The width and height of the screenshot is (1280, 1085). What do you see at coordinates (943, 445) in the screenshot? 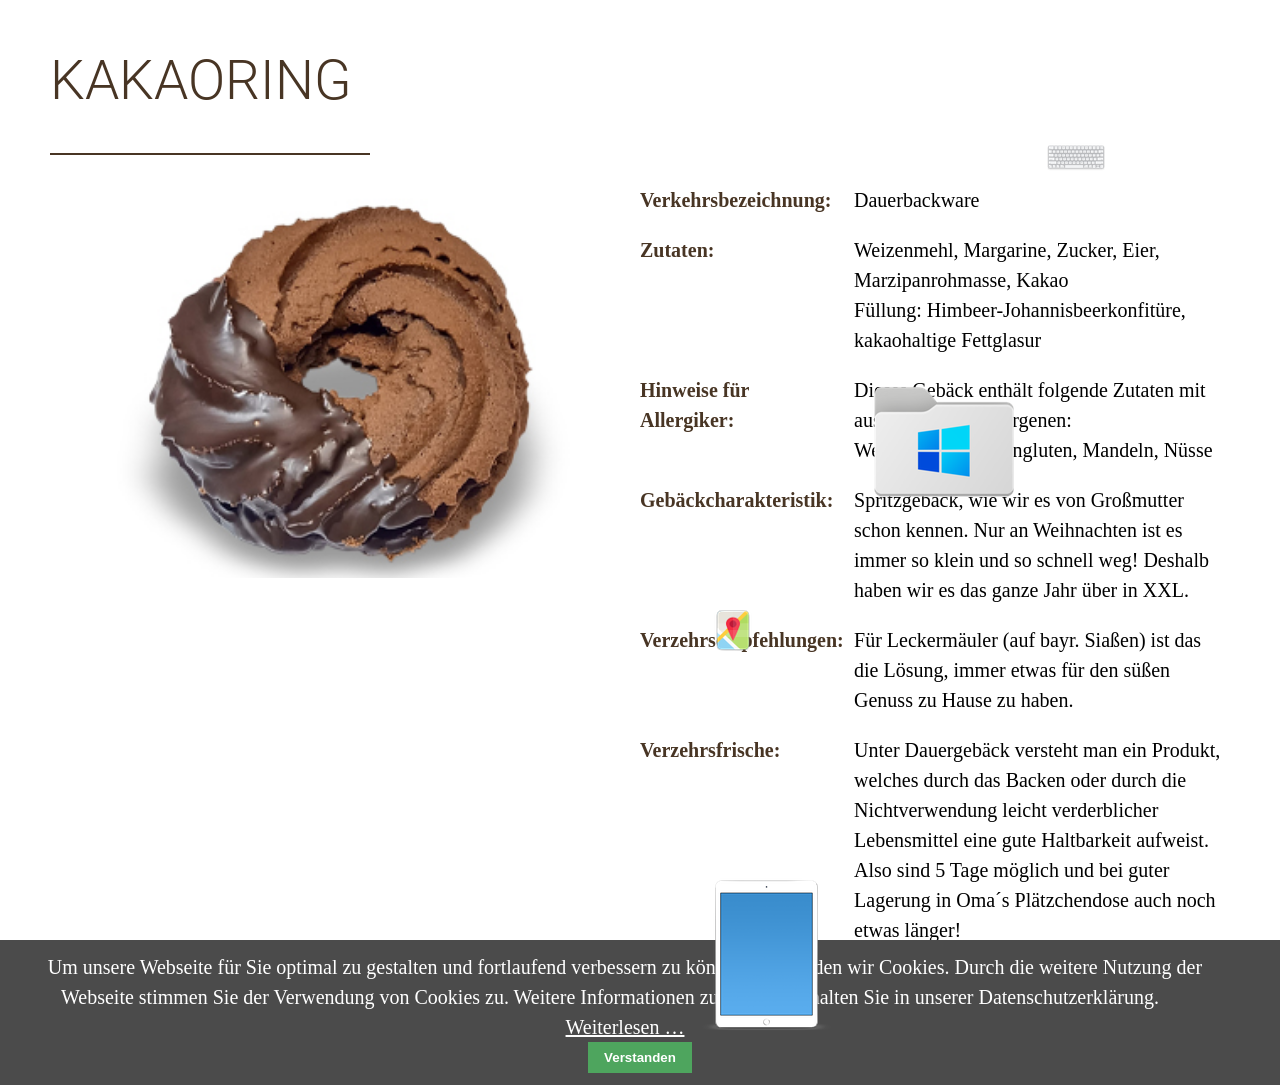
I see `open windows system files folder` at bounding box center [943, 445].